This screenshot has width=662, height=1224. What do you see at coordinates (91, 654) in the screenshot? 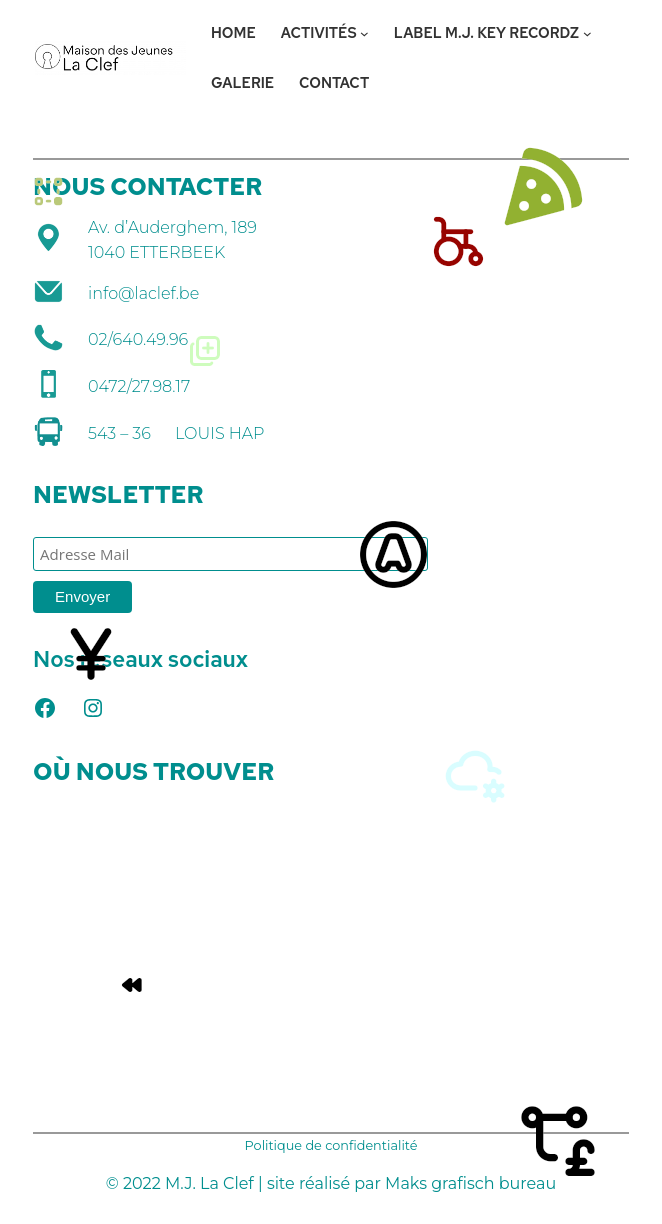
I see `select Japanese yen as currency` at bounding box center [91, 654].